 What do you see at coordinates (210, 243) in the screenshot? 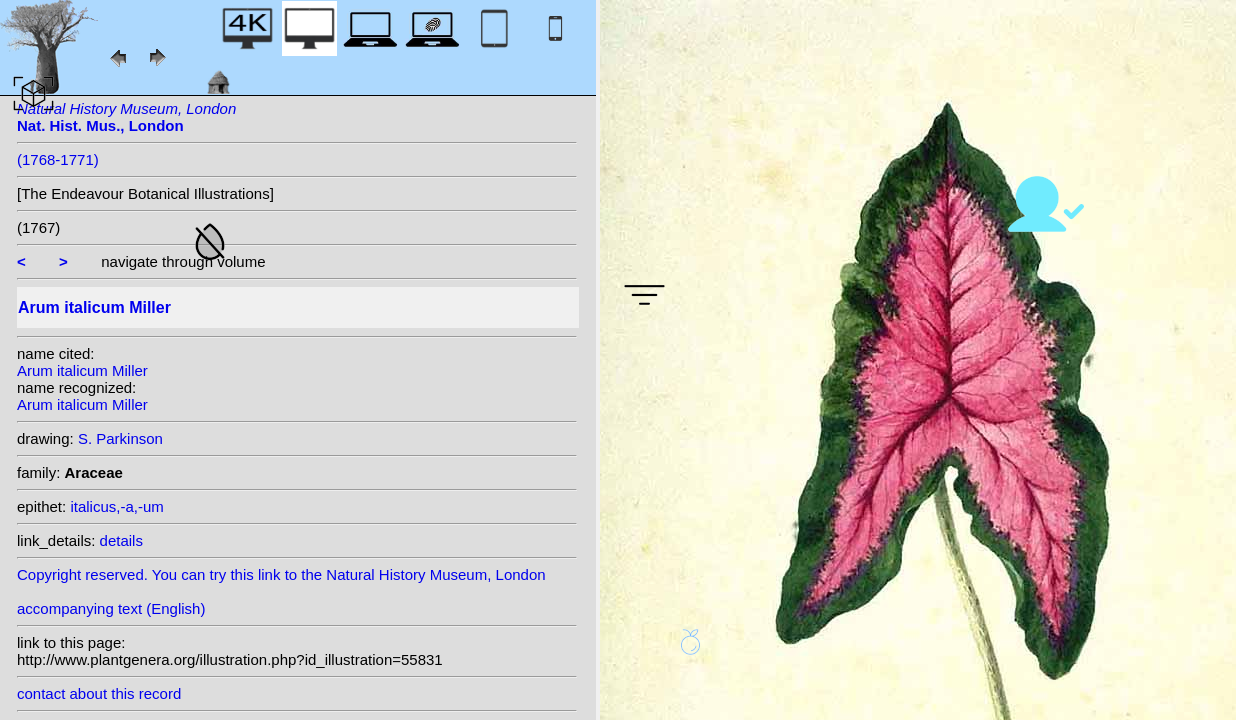
I see `disable water or liquid detection` at bounding box center [210, 243].